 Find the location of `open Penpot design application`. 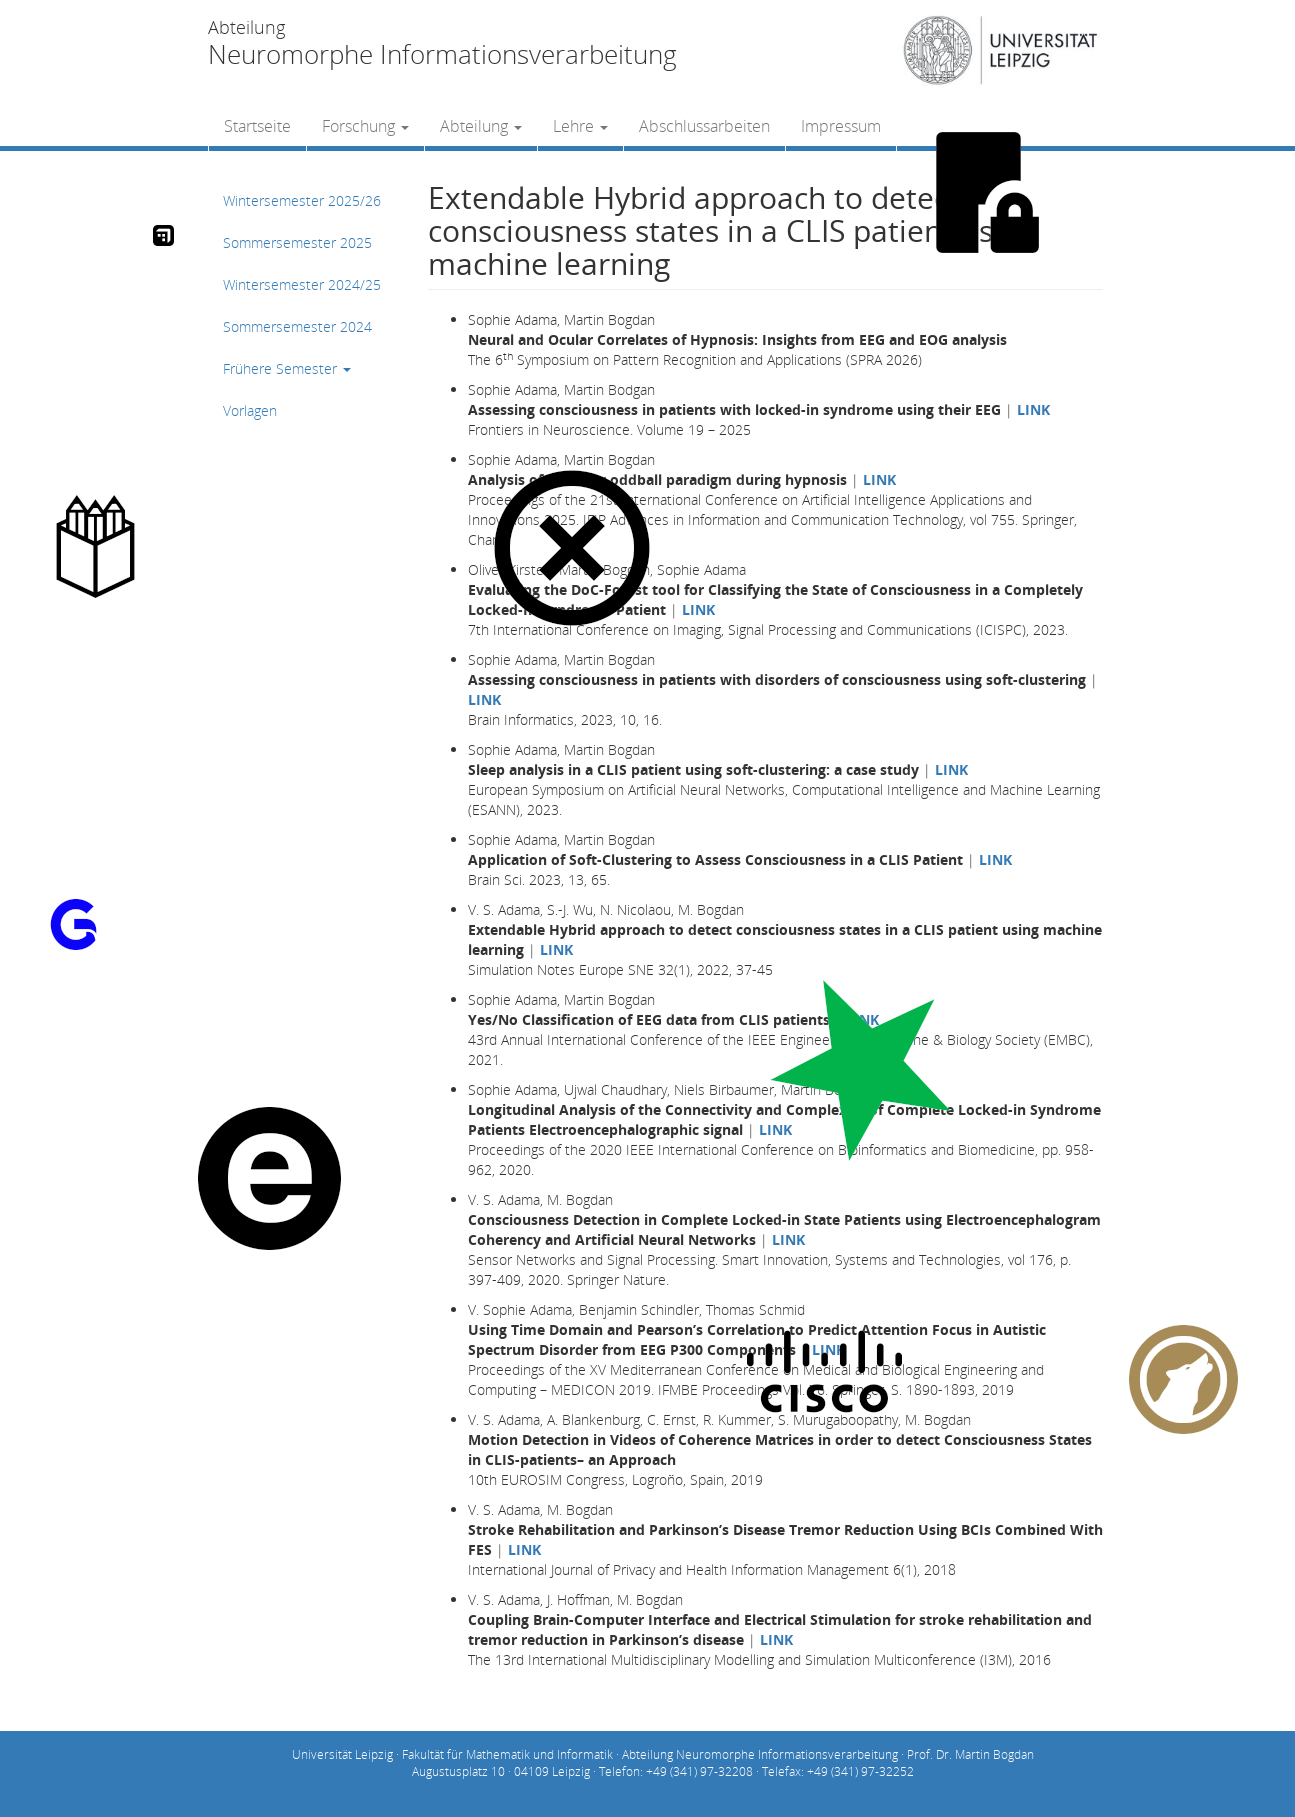

open Penpot design application is located at coordinates (95, 546).